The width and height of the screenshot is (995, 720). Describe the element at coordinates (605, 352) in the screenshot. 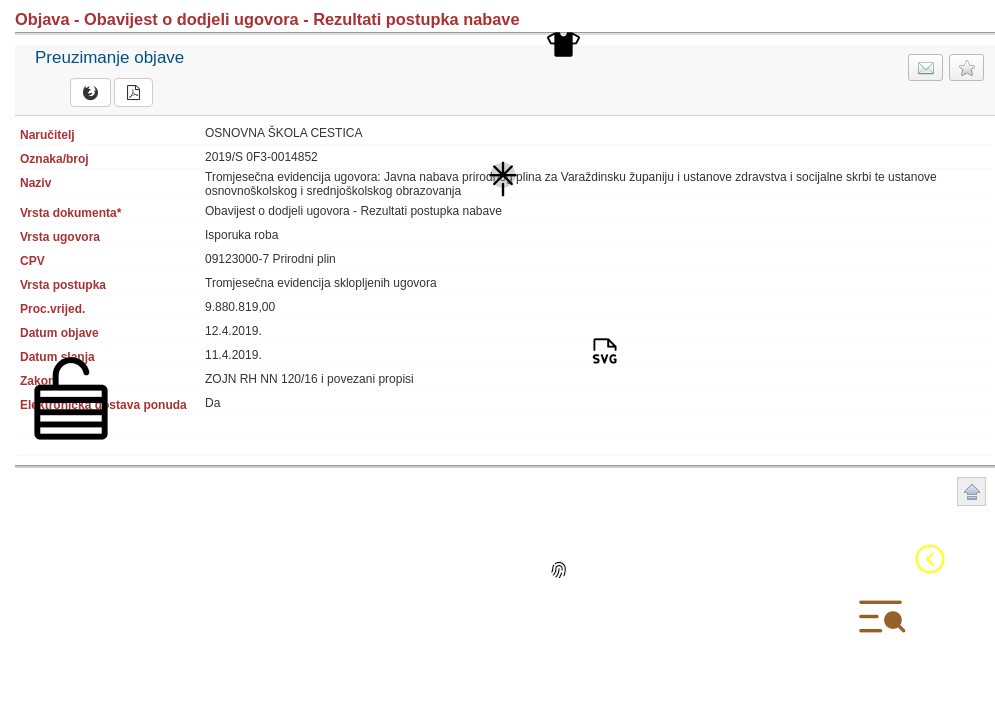

I see `open an SVG file` at that location.